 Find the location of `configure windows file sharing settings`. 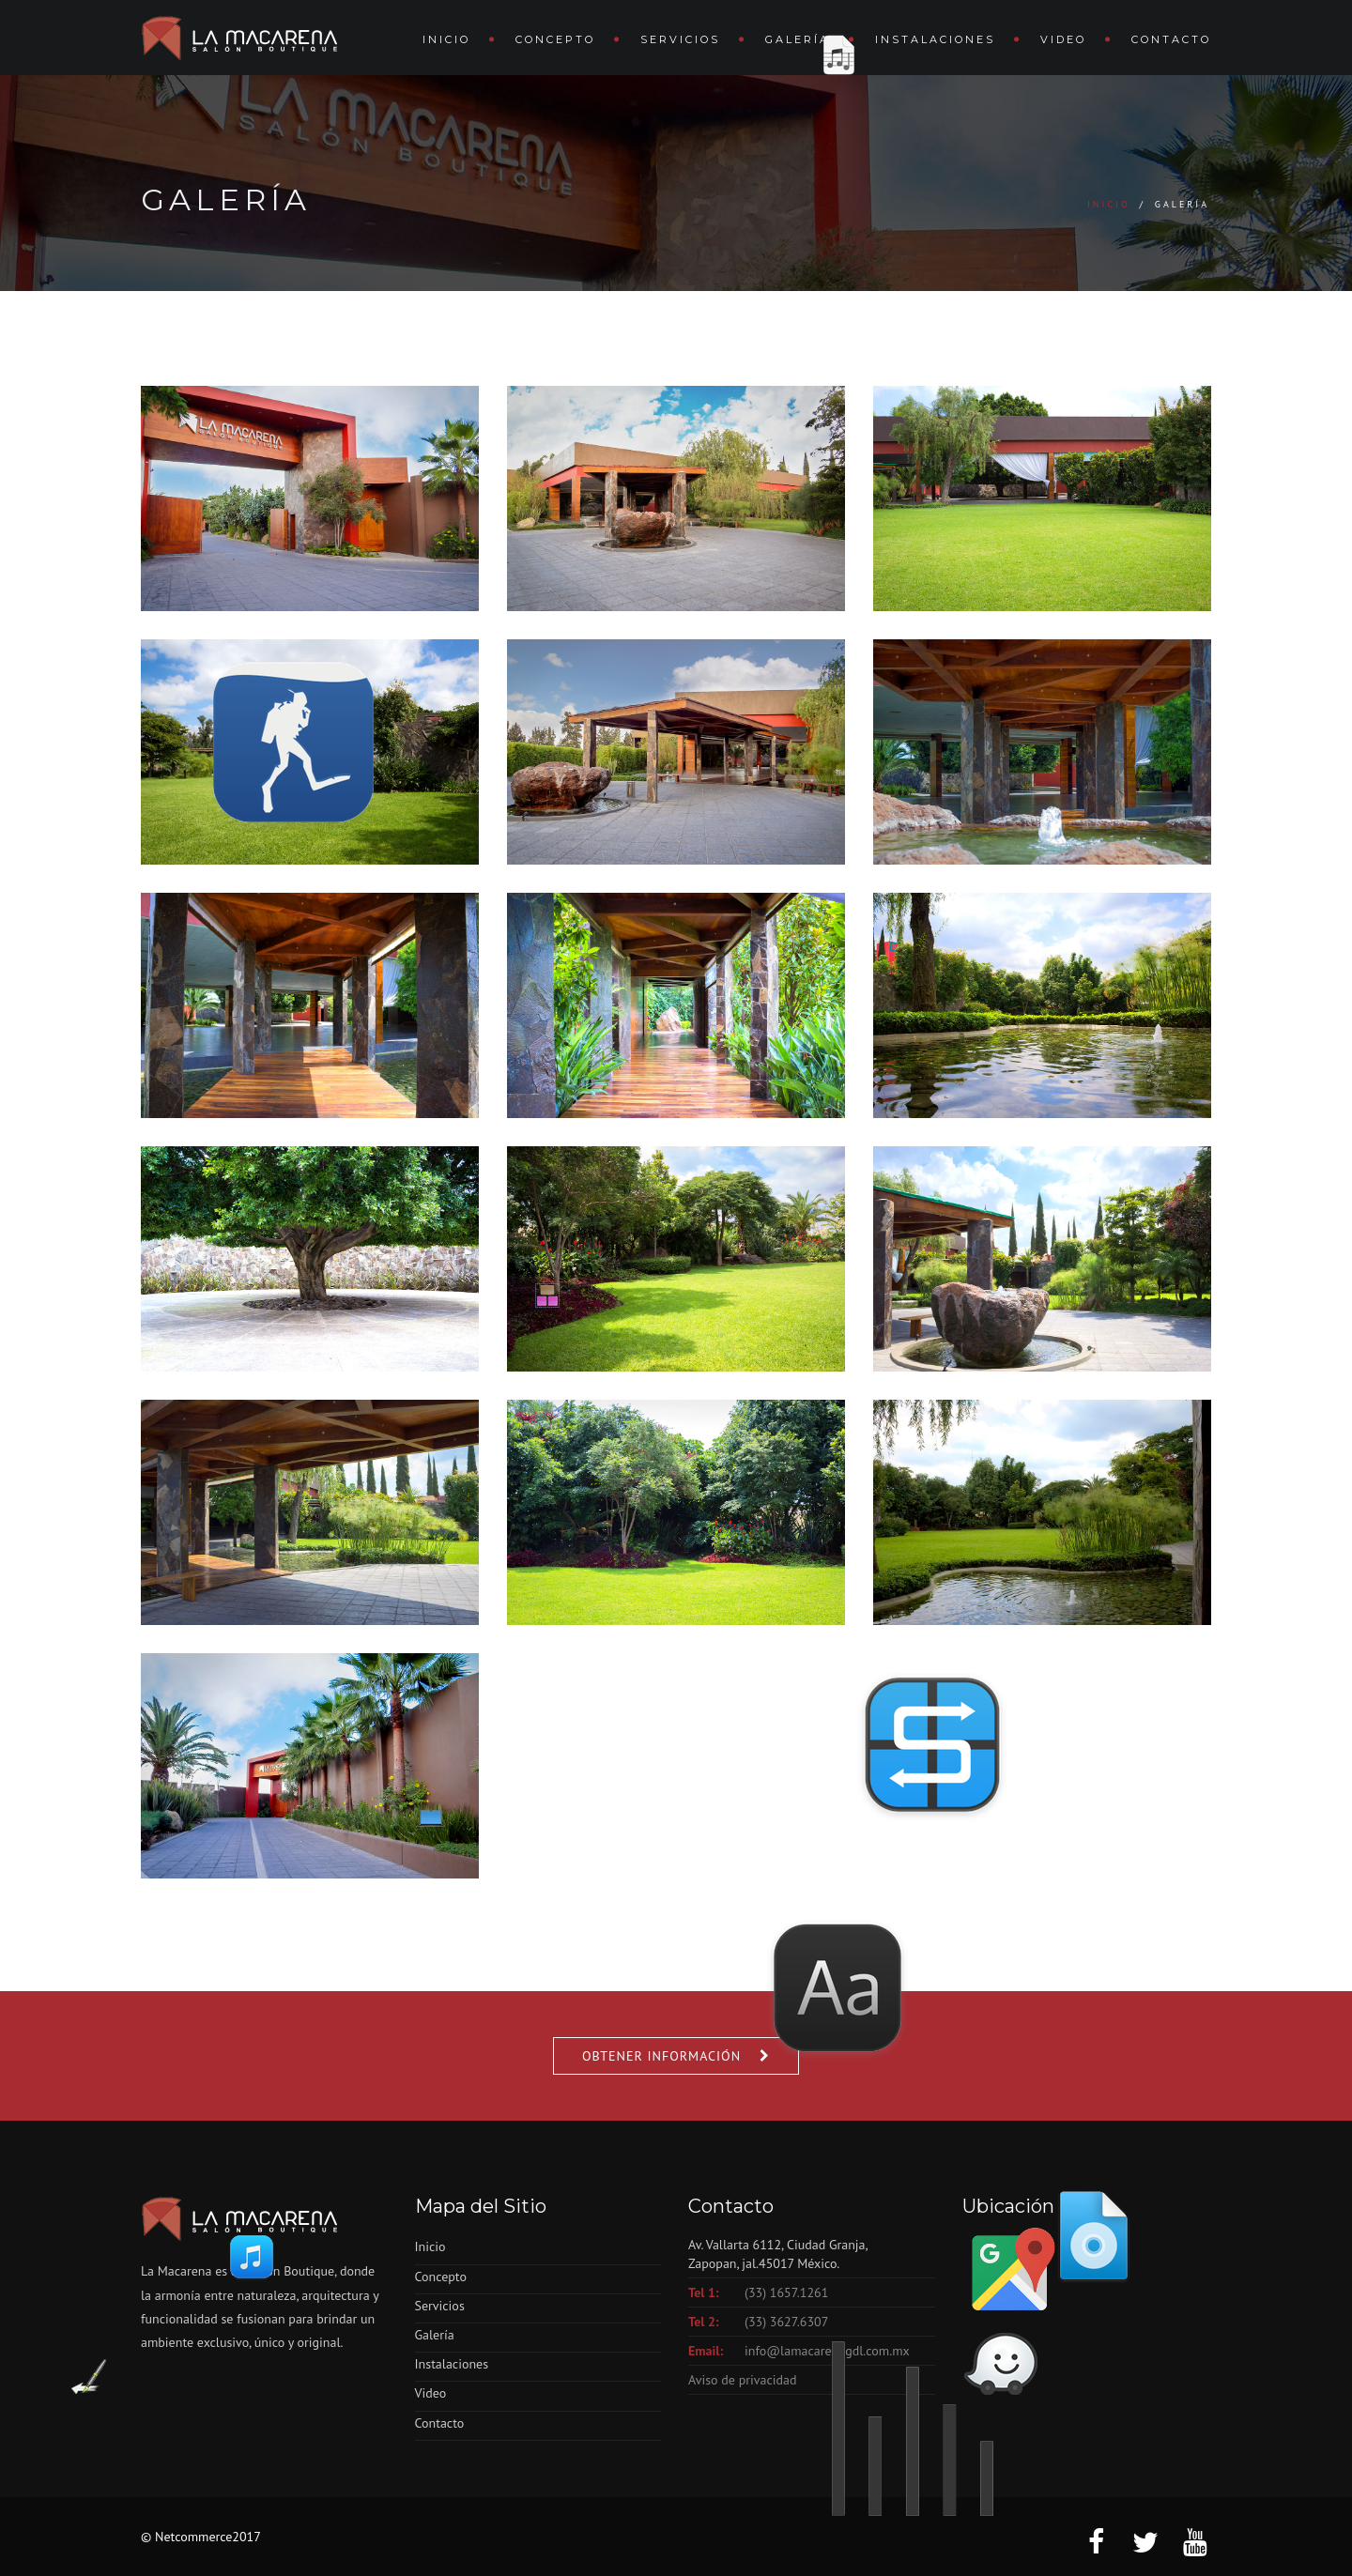

configure windows file sharing settings is located at coordinates (932, 1747).